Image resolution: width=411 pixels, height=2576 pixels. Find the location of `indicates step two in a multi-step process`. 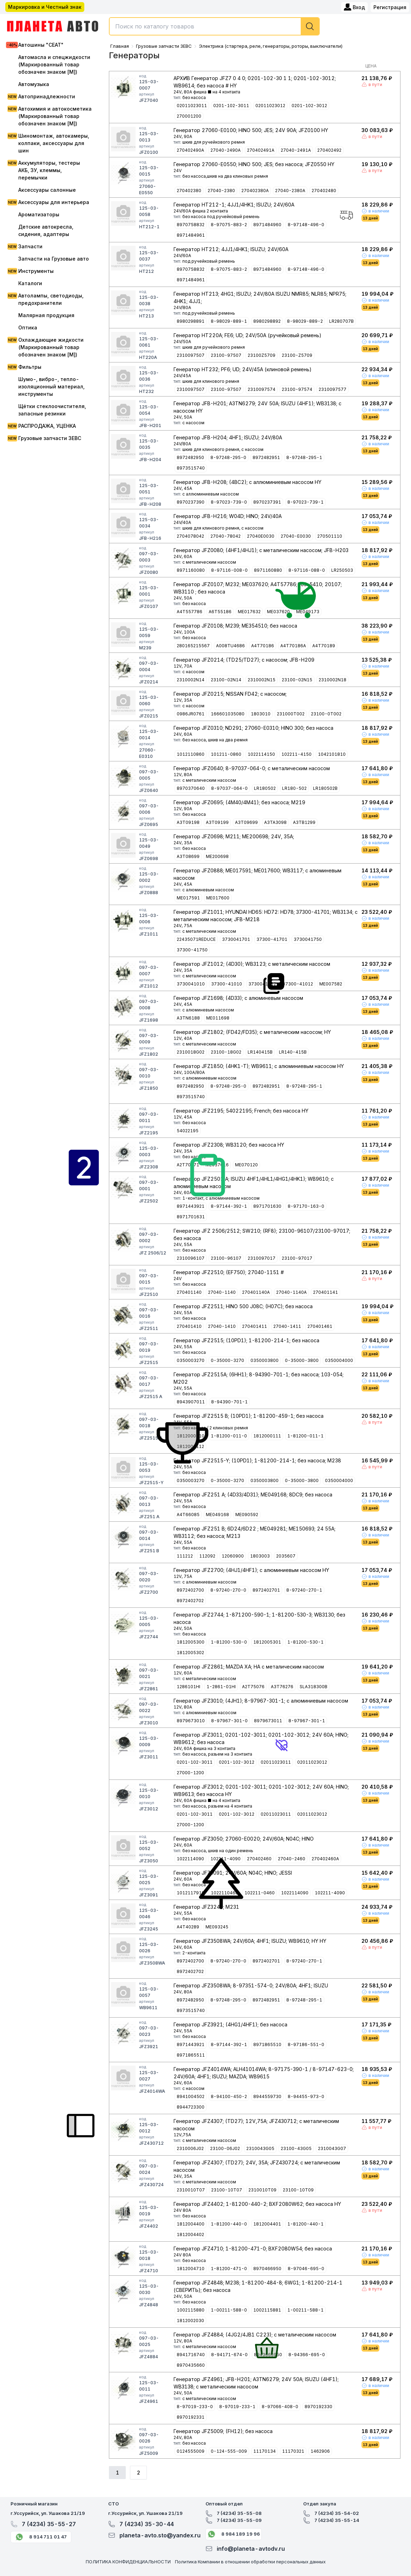

indicates step two in a multi-step process is located at coordinates (84, 1167).